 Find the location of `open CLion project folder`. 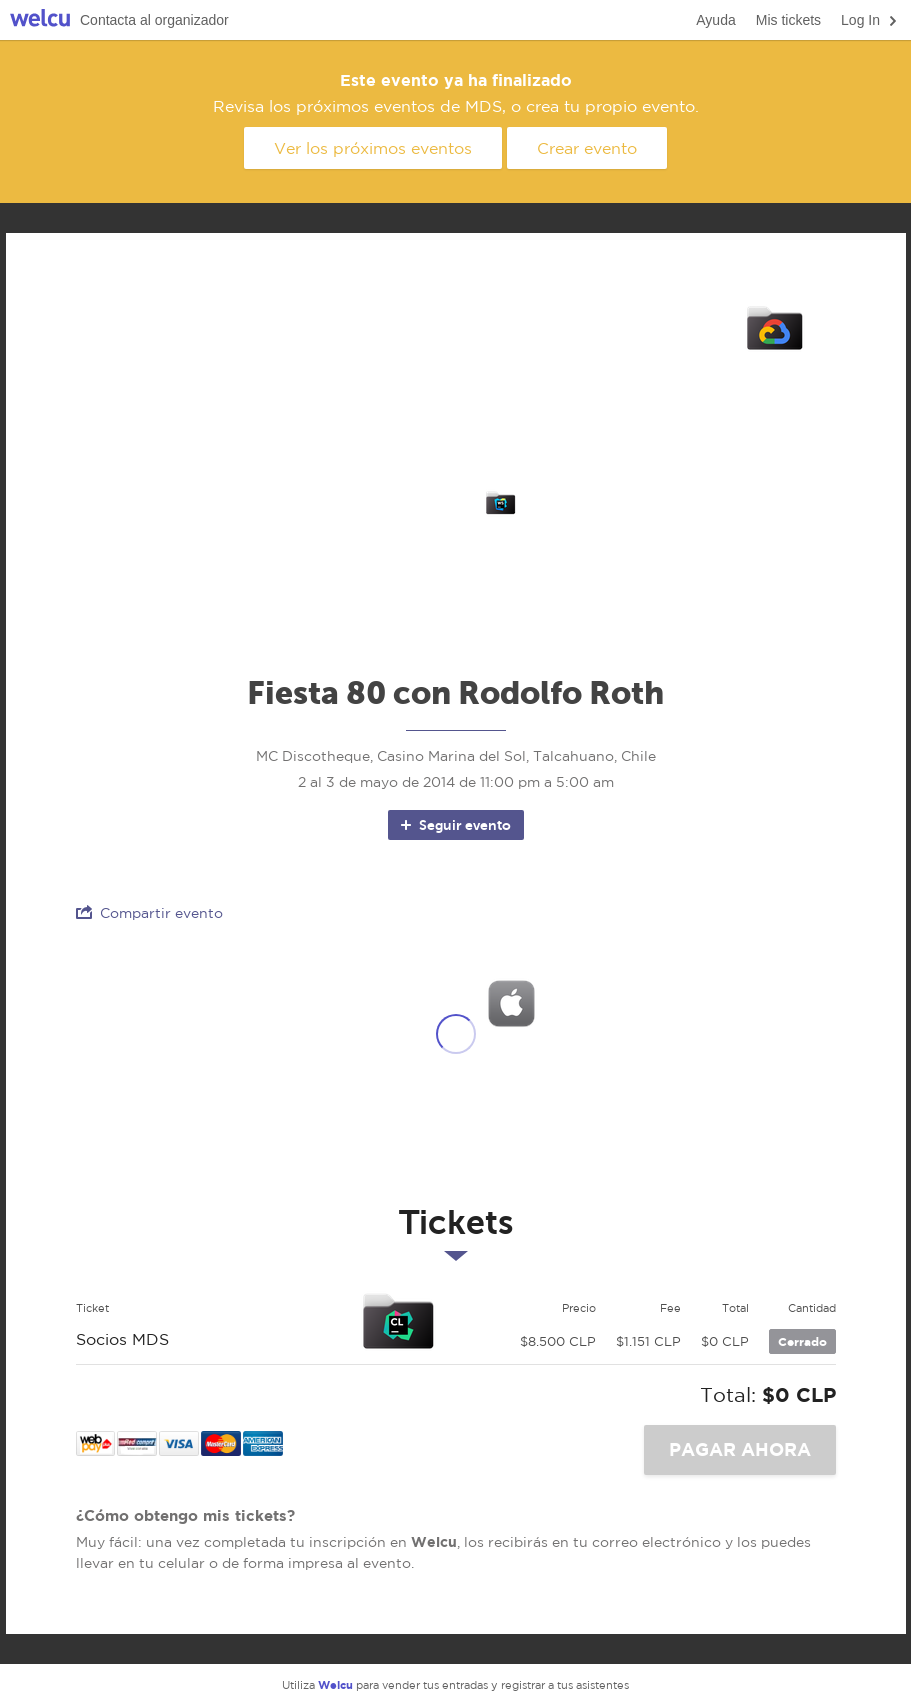

open CLion project folder is located at coordinates (398, 1323).